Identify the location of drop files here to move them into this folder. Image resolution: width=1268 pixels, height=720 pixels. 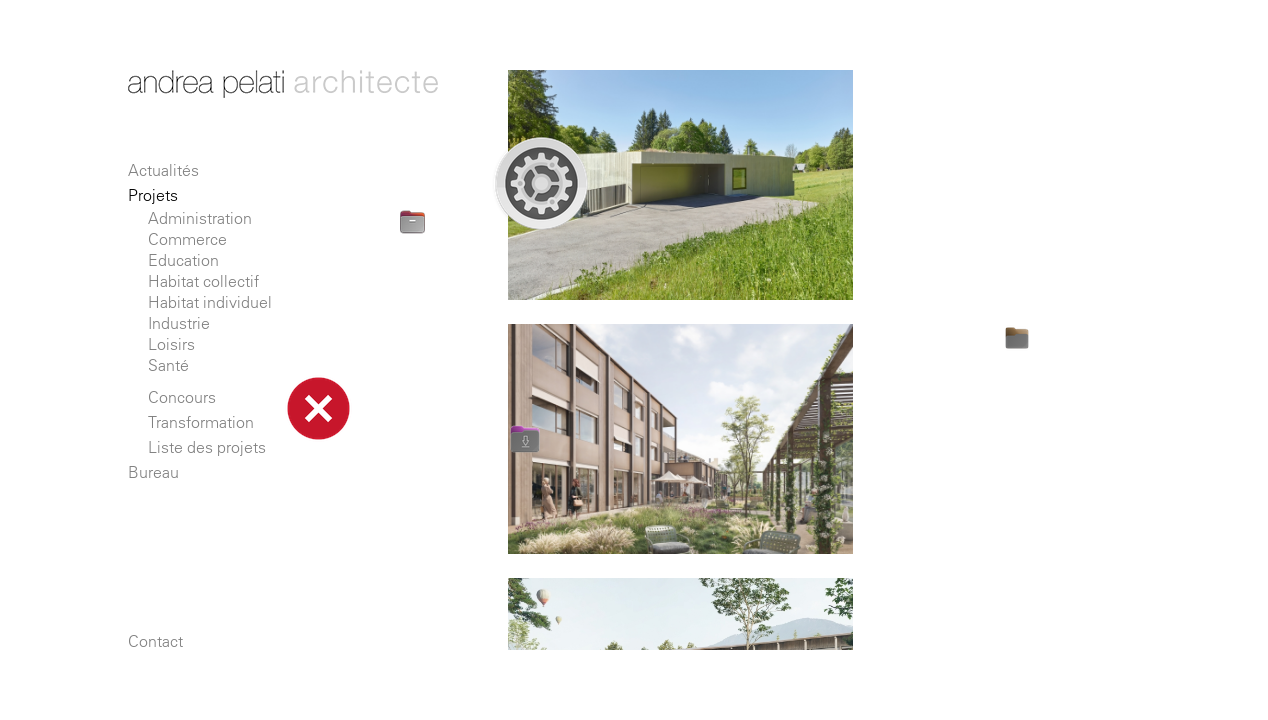
(1017, 338).